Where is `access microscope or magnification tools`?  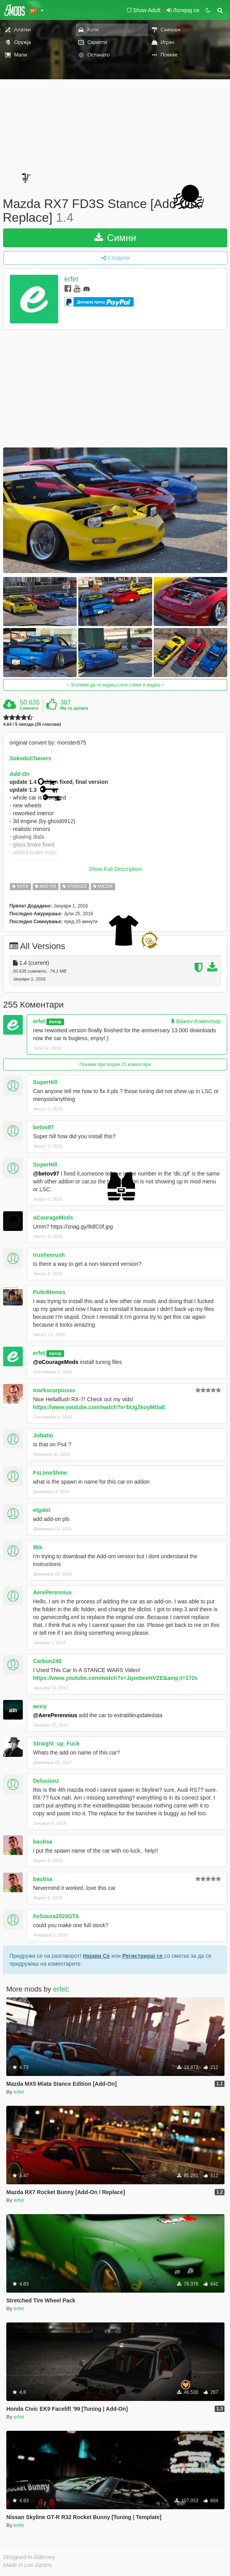
access microscope or magnification tools is located at coordinates (150, 940).